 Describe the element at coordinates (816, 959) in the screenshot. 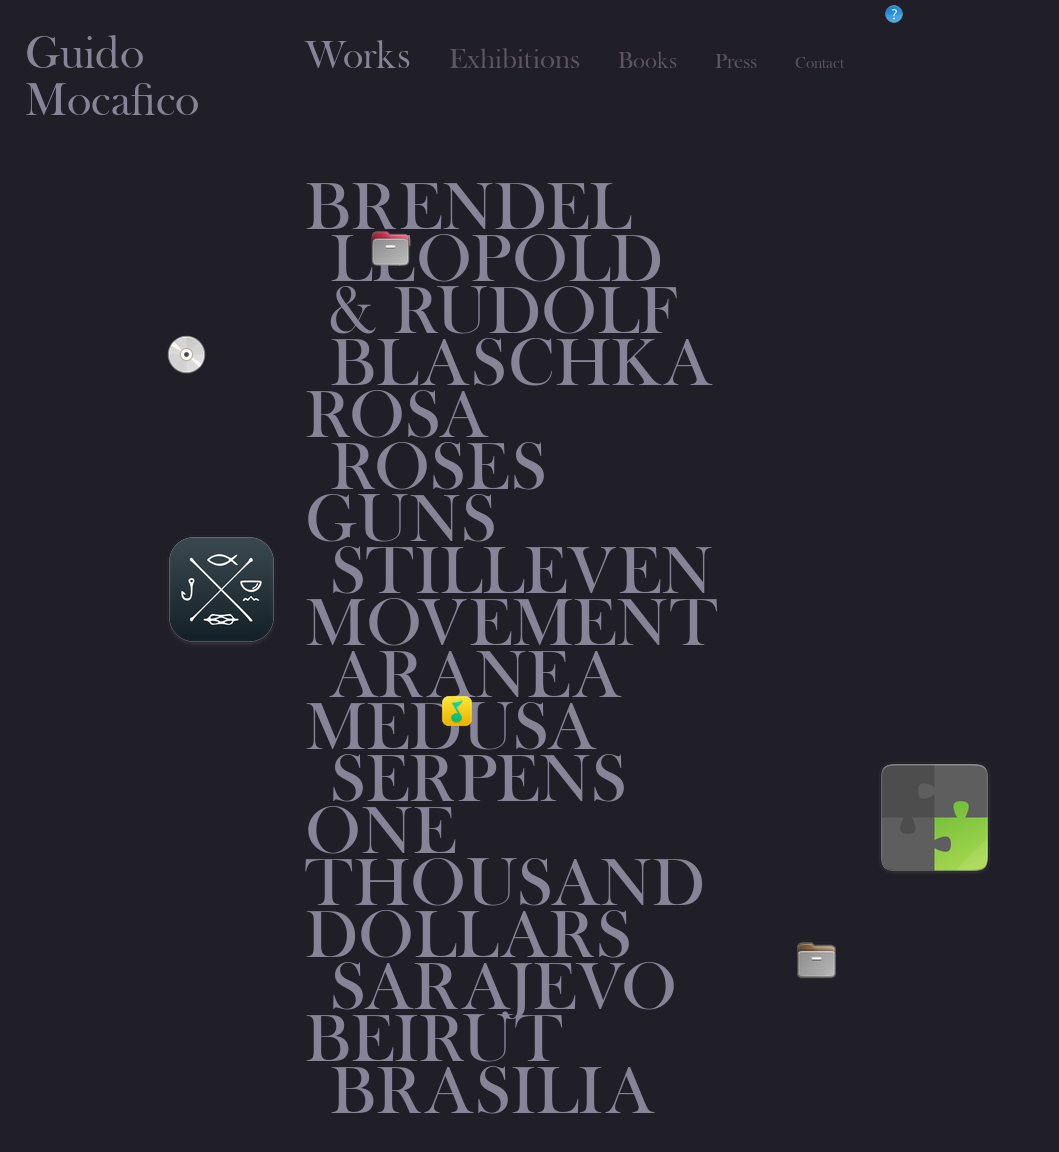

I see `open the file manager application` at that location.